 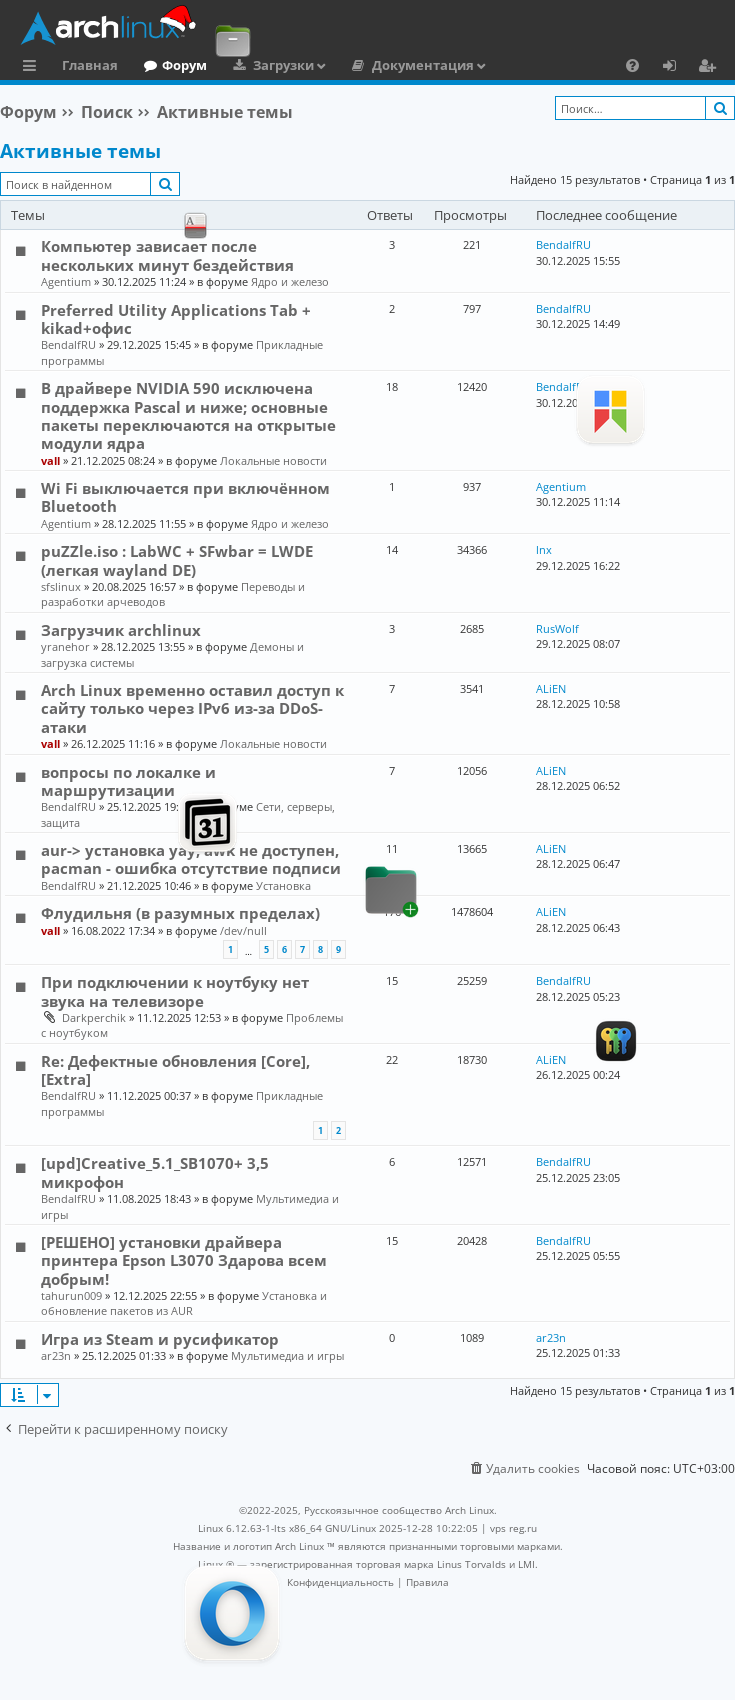 I want to click on open opera beta browser, so click(x=232, y=1613).